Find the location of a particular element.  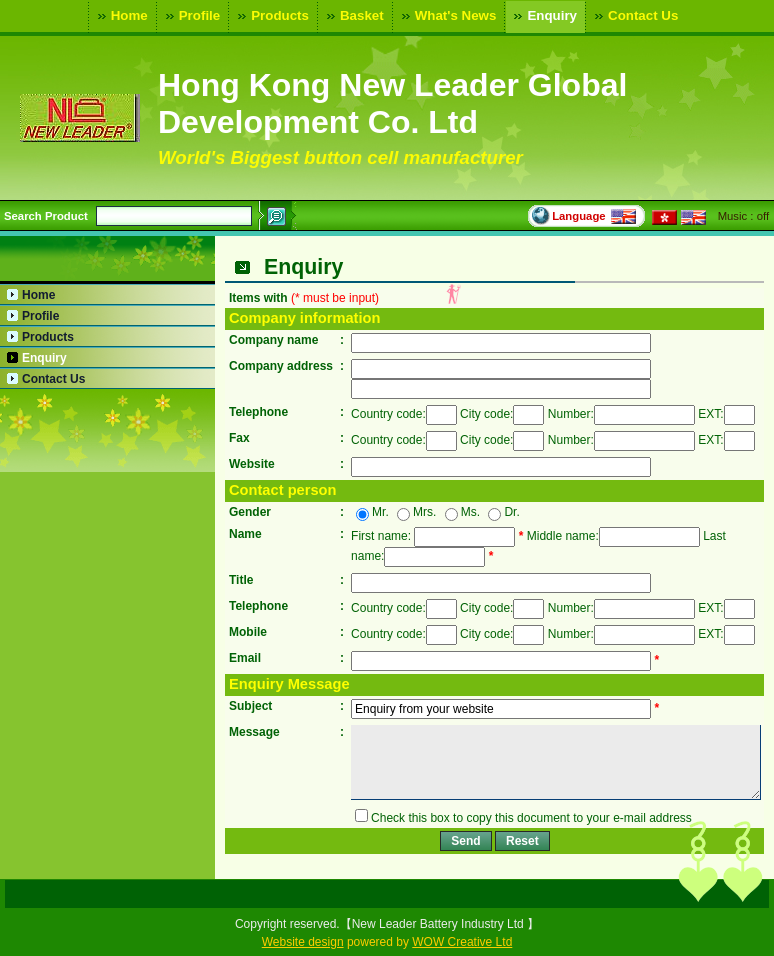

select farmer character class is located at coordinates (453, 294).